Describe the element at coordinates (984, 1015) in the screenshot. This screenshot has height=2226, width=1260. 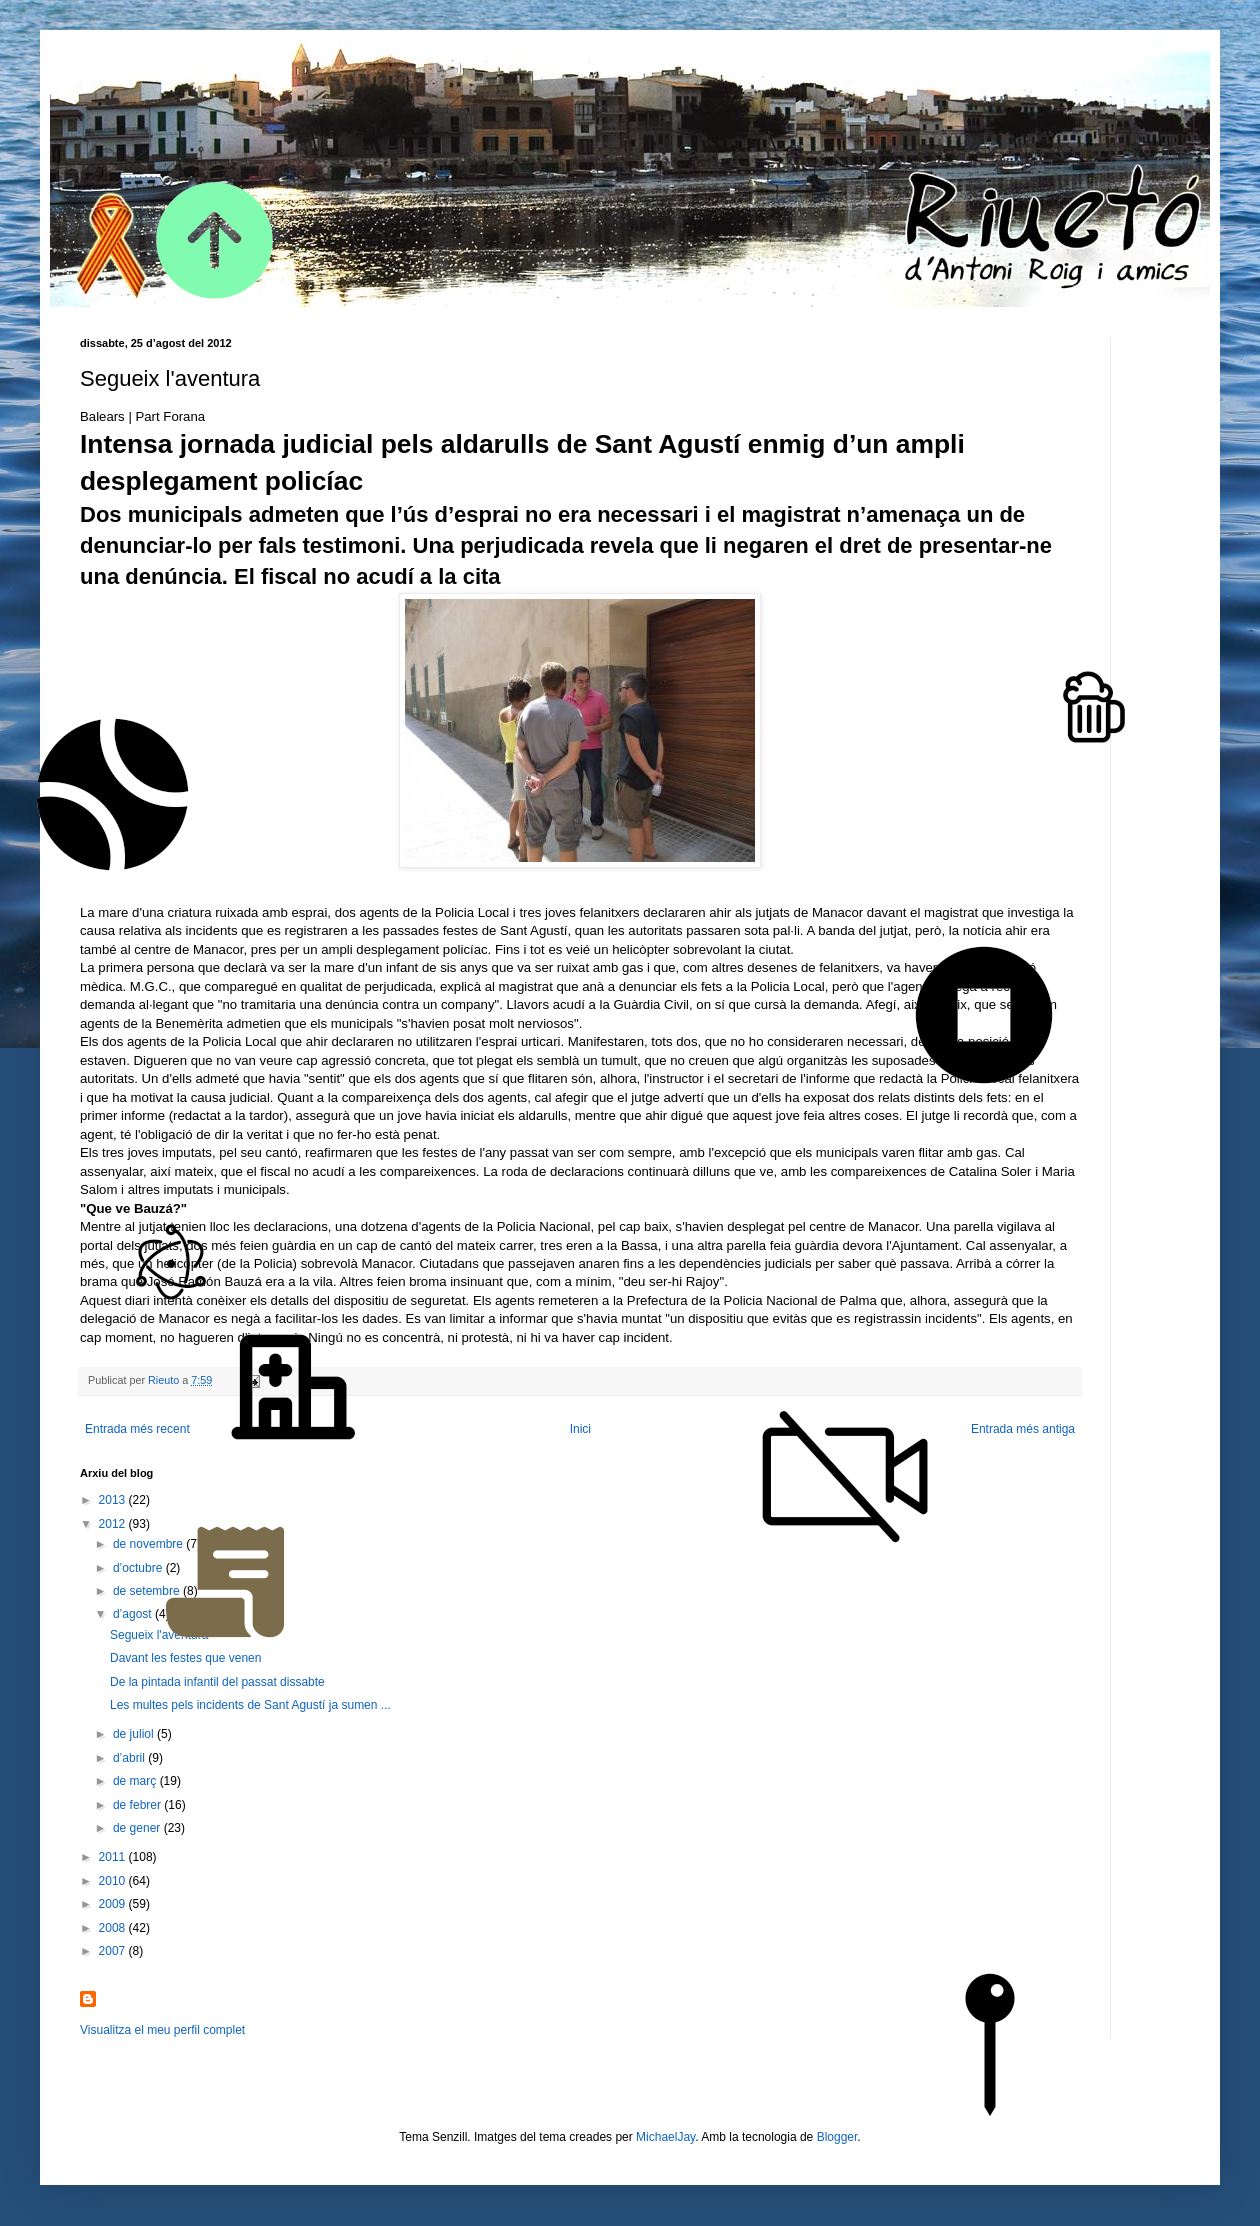
I see `stop media playback` at that location.